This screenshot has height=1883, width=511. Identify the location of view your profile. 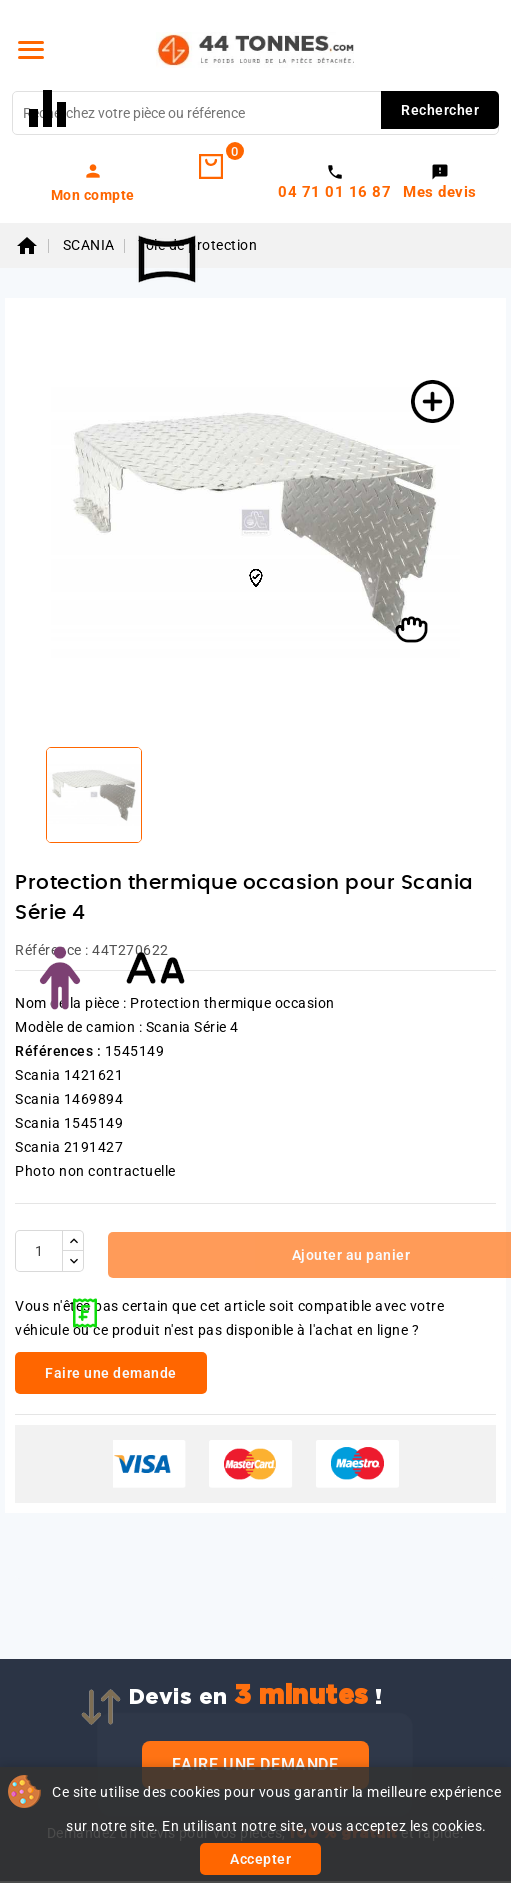
(60, 978).